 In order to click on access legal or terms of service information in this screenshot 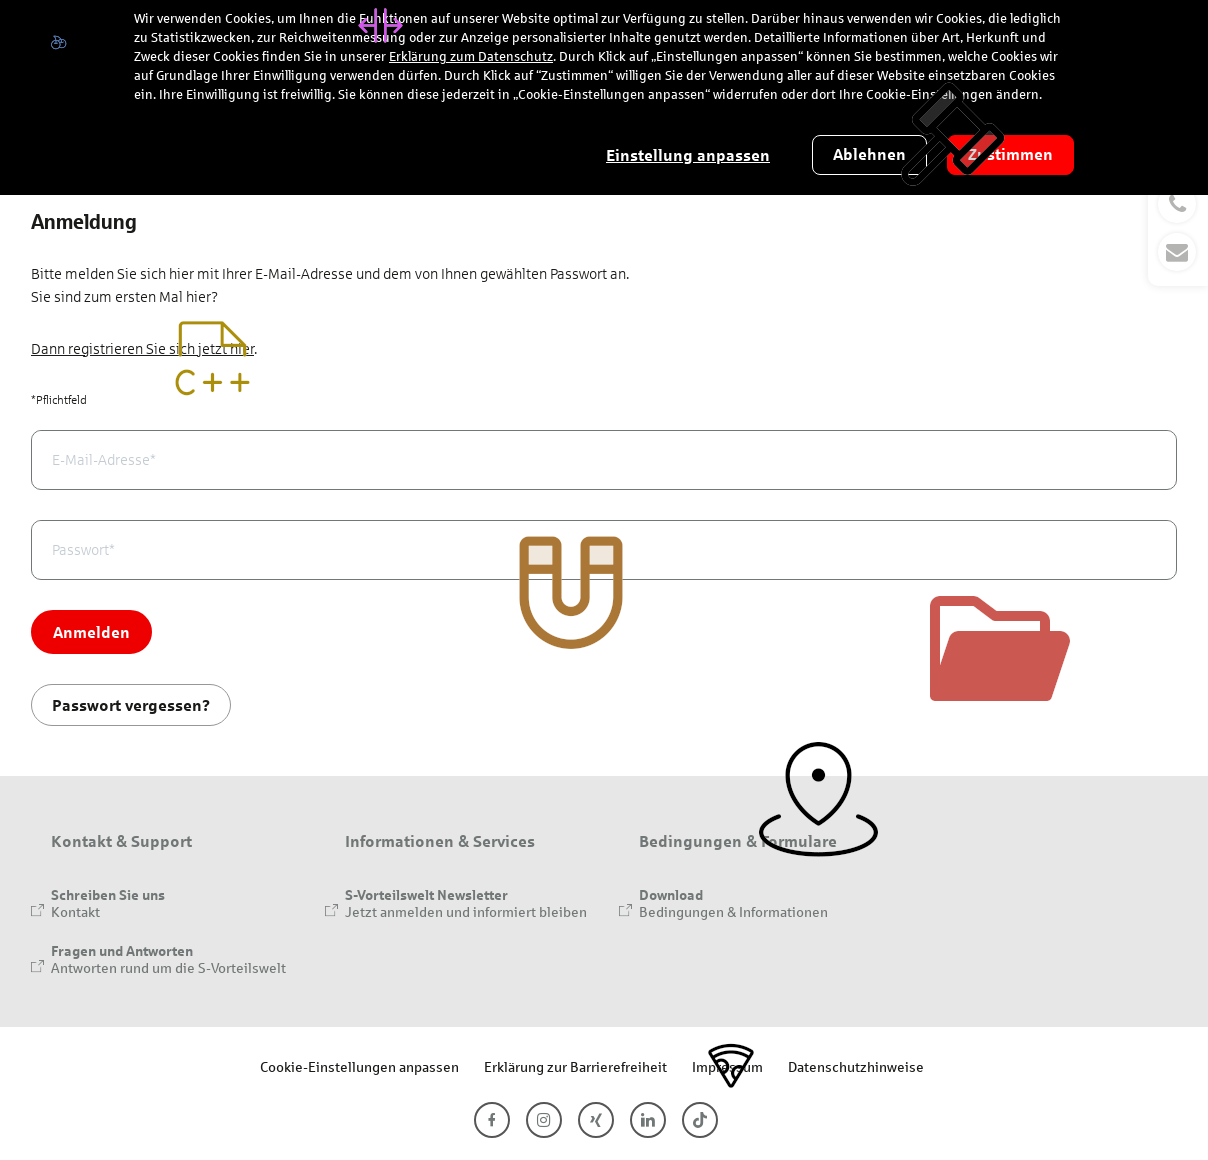, I will do `click(949, 138)`.